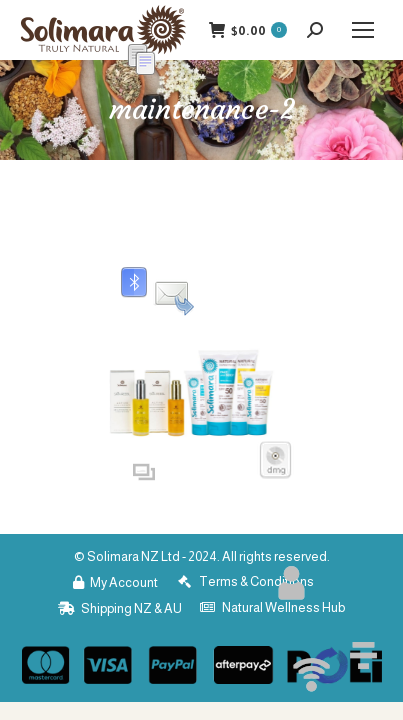 The width and height of the screenshot is (403, 720). Describe the element at coordinates (311, 673) in the screenshot. I see `indicates wireless network connection status` at that location.